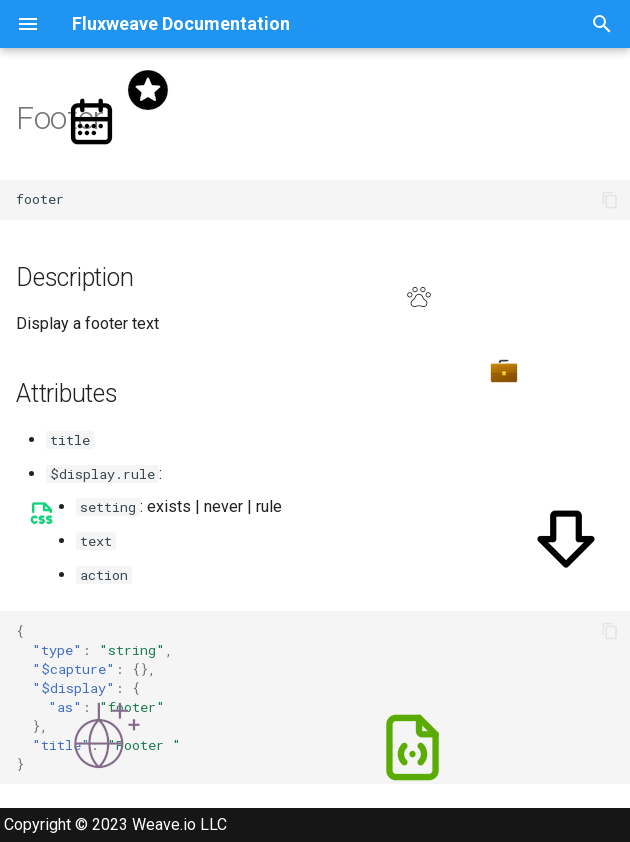 Image resolution: width=630 pixels, height=842 pixels. Describe the element at coordinates (566, 537) in the screenshot. I see `download a file or content` at that location.